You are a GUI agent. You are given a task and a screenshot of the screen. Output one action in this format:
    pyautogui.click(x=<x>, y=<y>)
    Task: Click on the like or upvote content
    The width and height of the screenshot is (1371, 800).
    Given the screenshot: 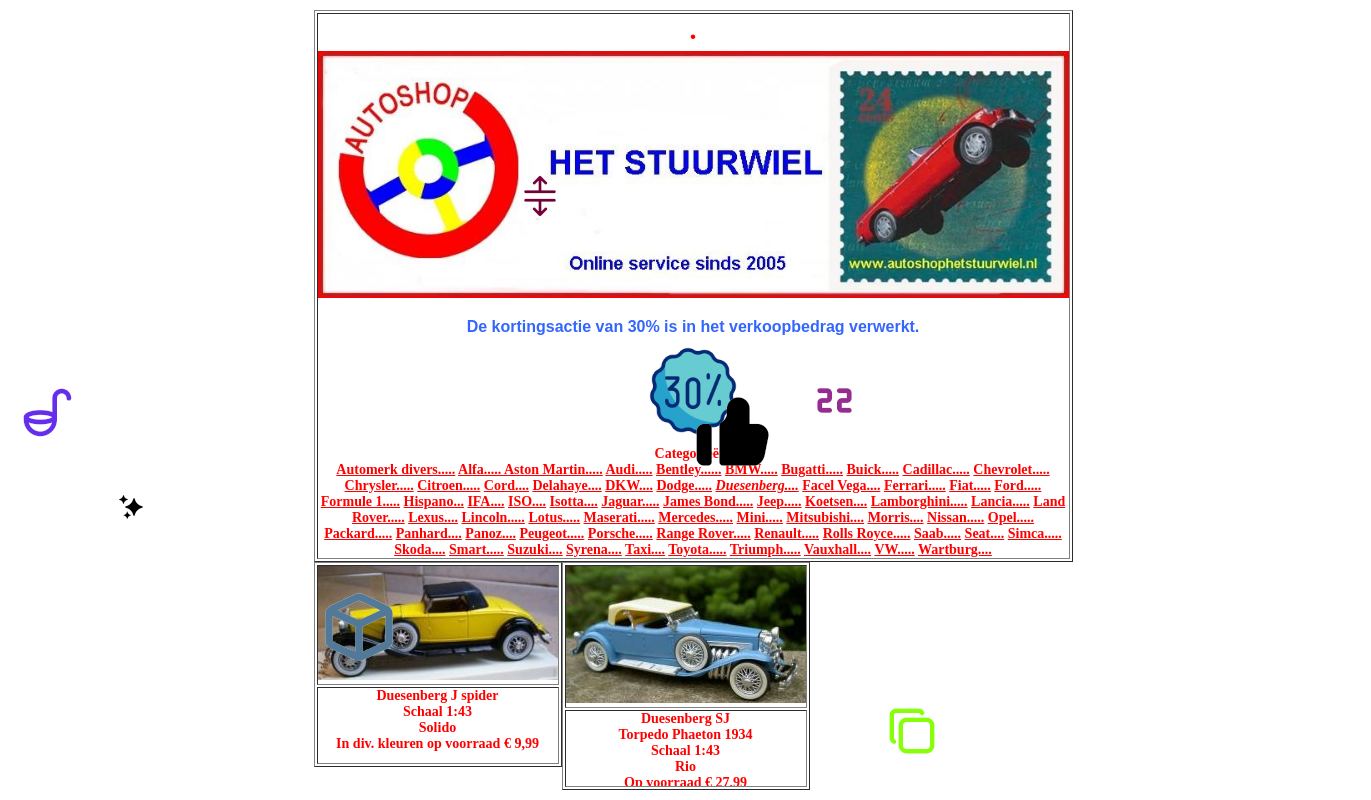 What is the action you would take?
    pyautogui.click(x=734, y=431)
    